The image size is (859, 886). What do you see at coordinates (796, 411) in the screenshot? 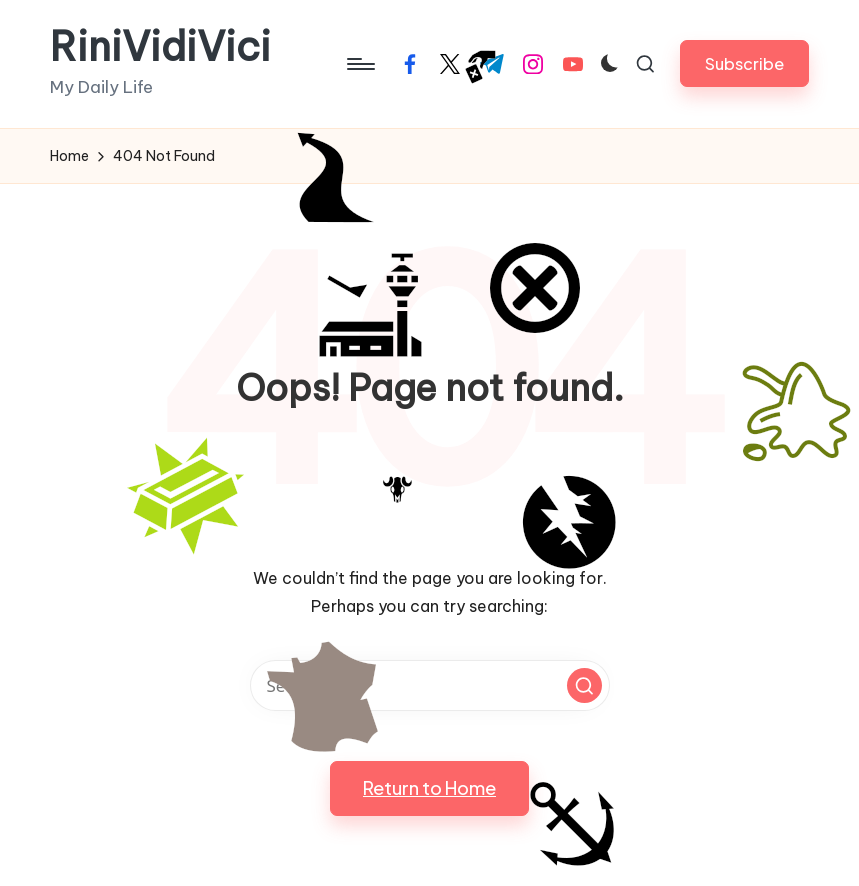
I see `slime or goo enemy in a game interface` at bounding box center [796, 411].